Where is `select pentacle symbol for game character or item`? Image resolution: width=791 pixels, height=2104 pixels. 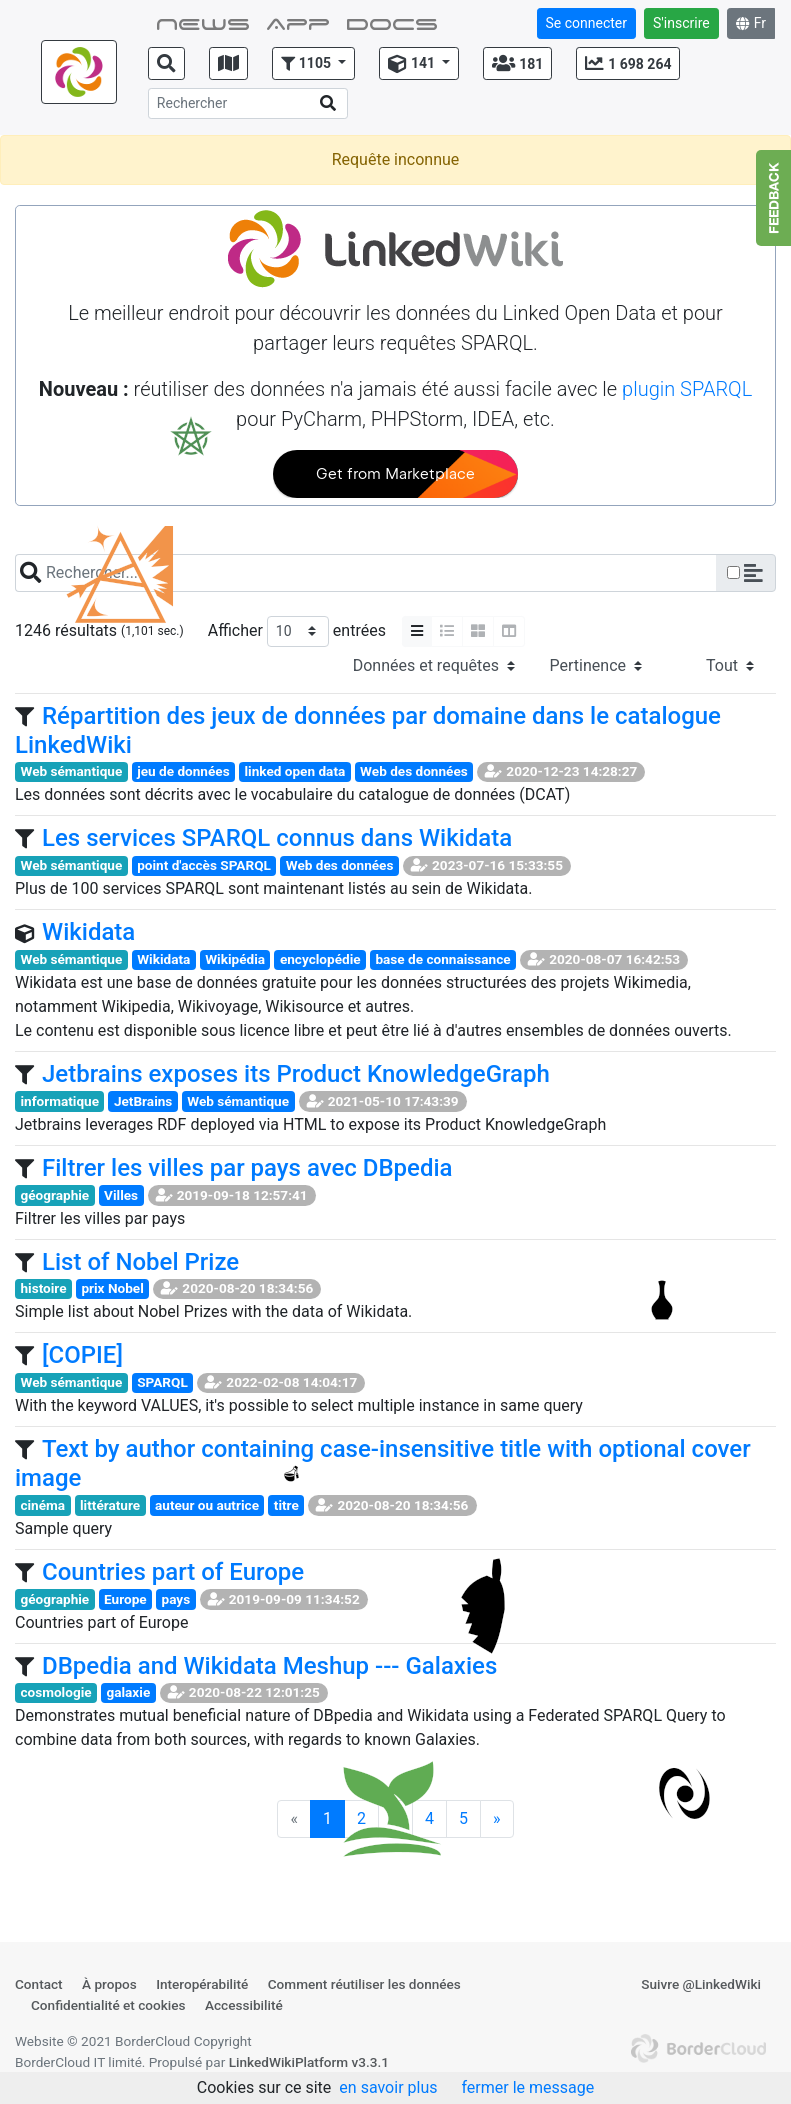
select pentacle symbol for game character or item is located at coordinates (191, 436).